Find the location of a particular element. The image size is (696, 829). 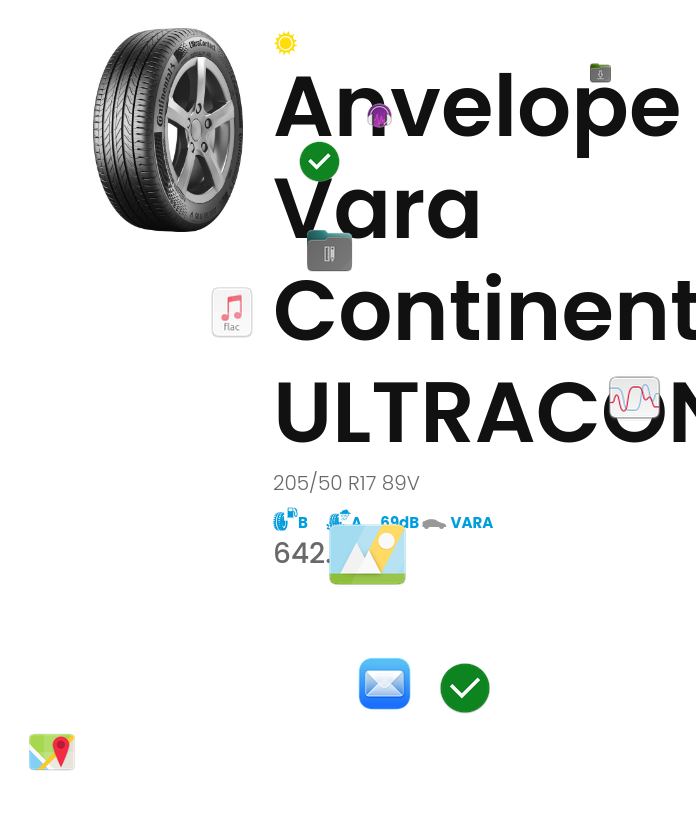

open gnome maps application is located at coordinates (52, 752).